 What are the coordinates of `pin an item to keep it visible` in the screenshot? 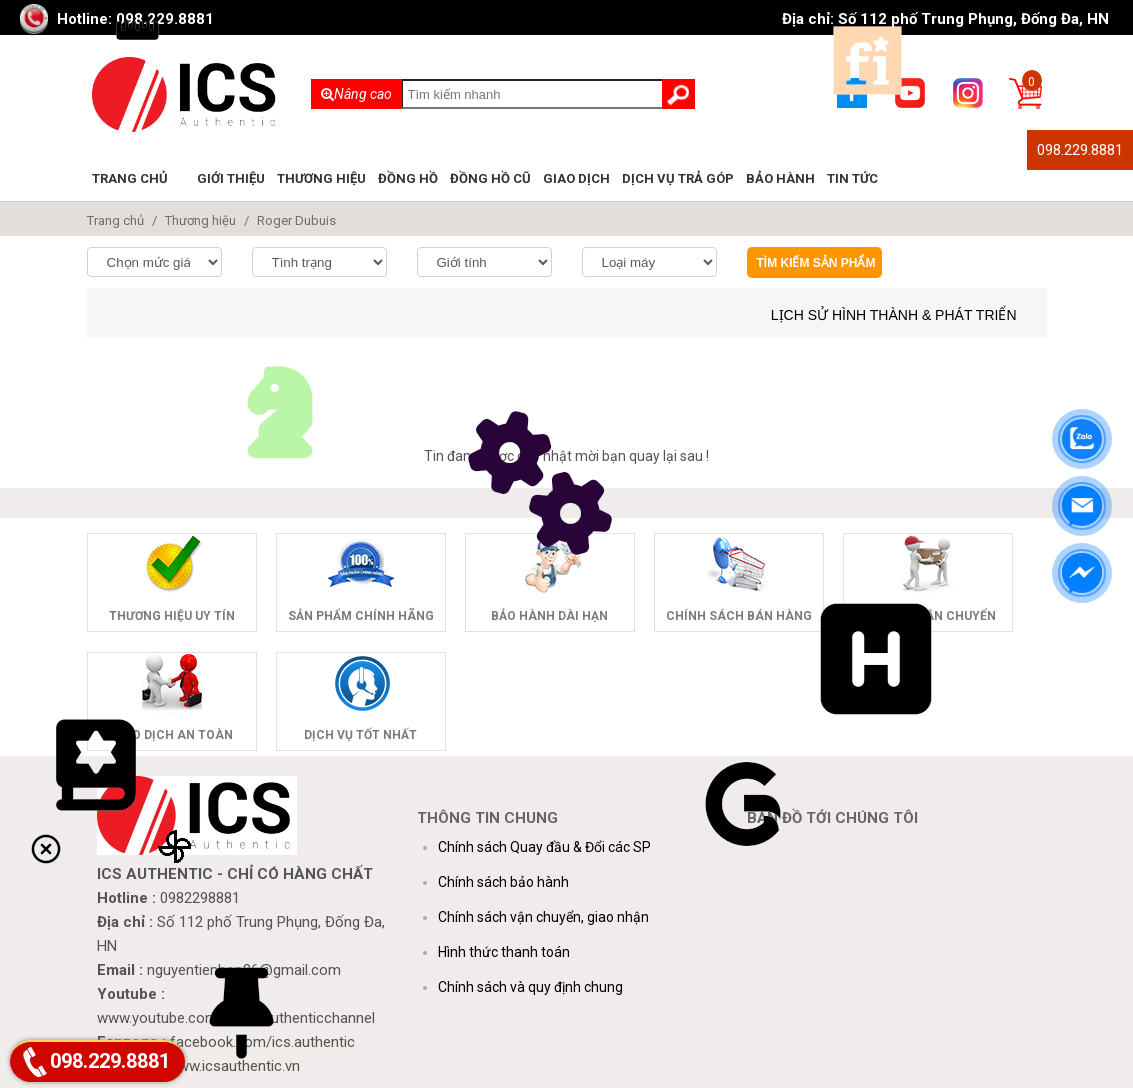 It's located at (241, 1010).